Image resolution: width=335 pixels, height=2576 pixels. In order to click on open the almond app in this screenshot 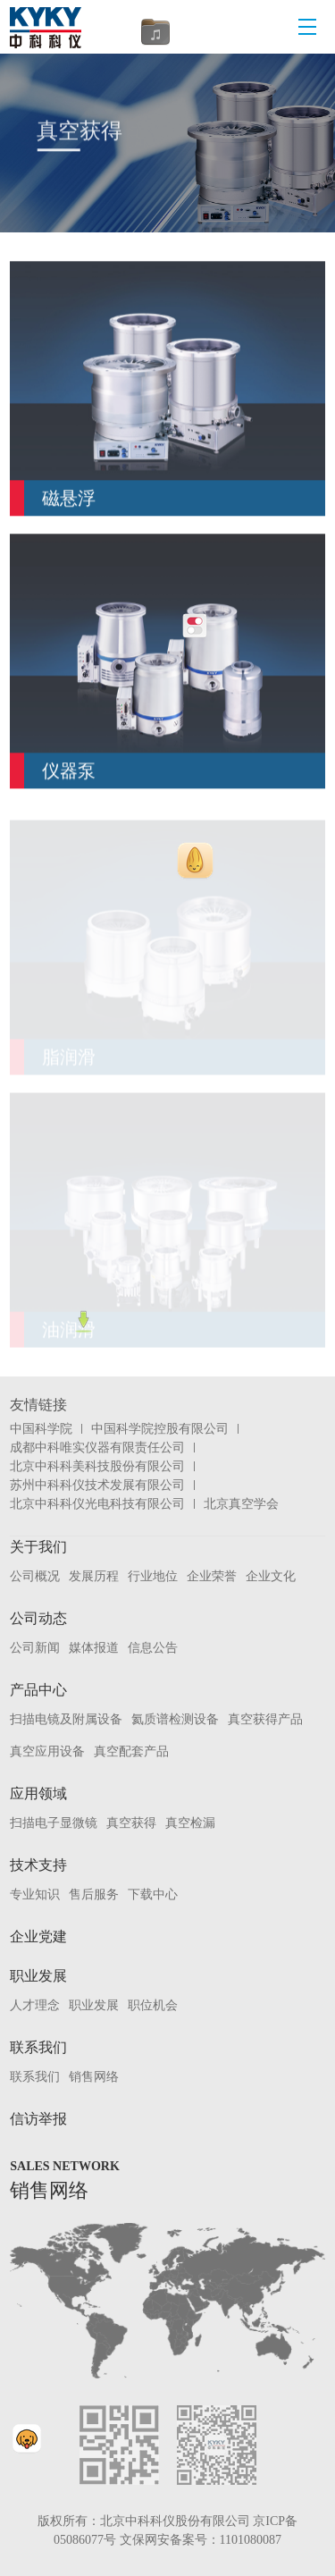, I will do `click(195, 860)`.